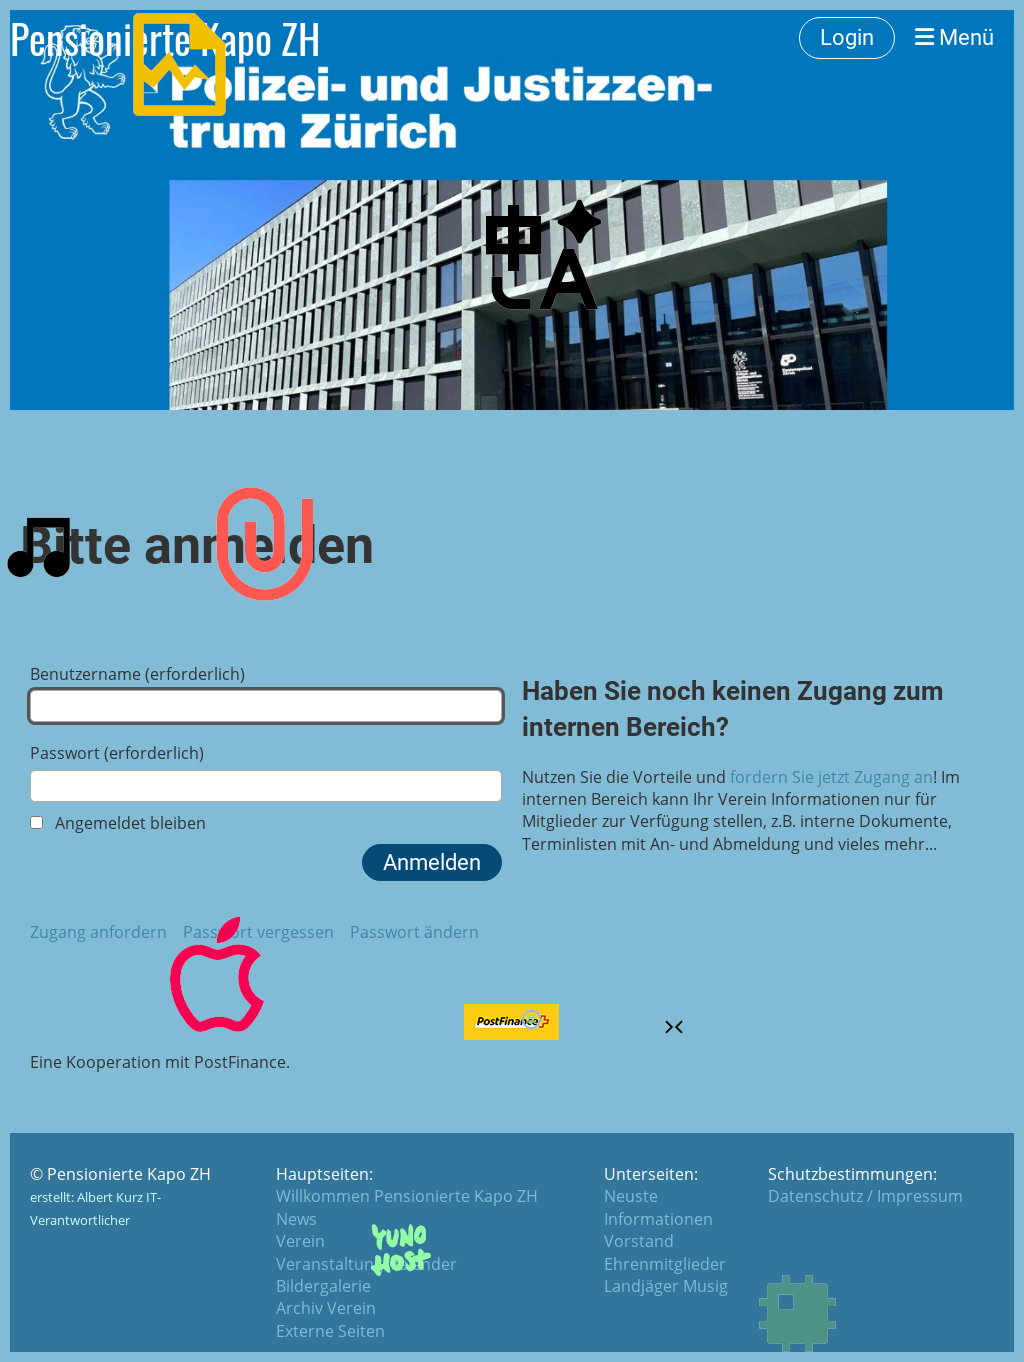 Image resolution: width=1024 pixels, height=1362 pixels. What do you see at coordinates (541, 260) in the screenshot?
I see `translate text using AI` at bounding box center [541, 260].